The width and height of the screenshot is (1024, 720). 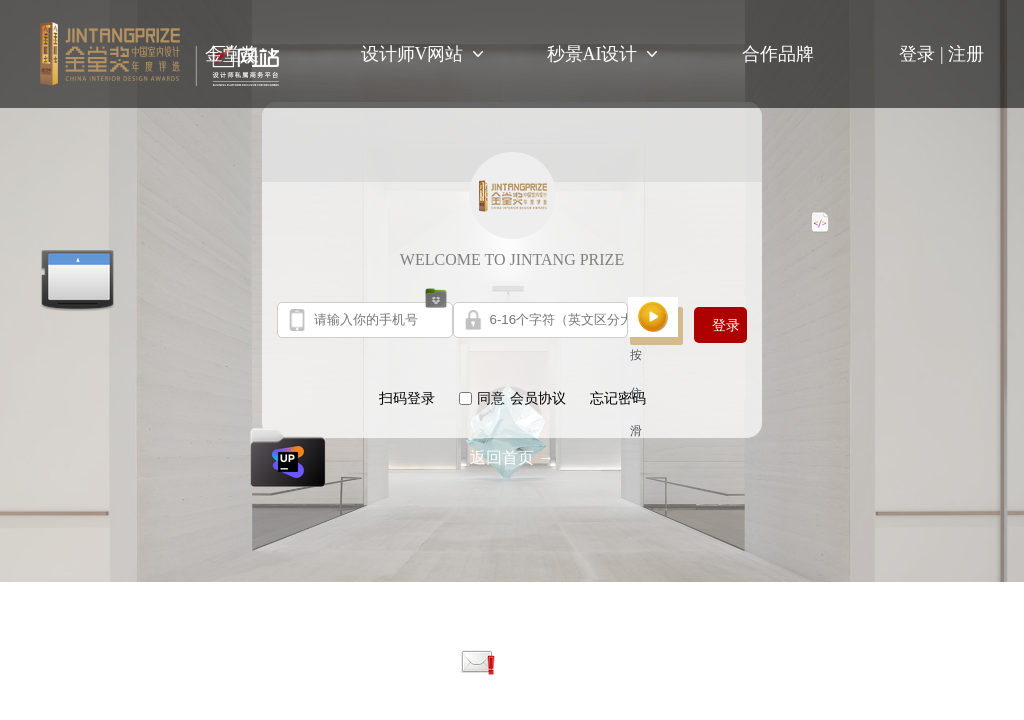 I want to click on maven xml configuration file, so click(x=820, y=222).